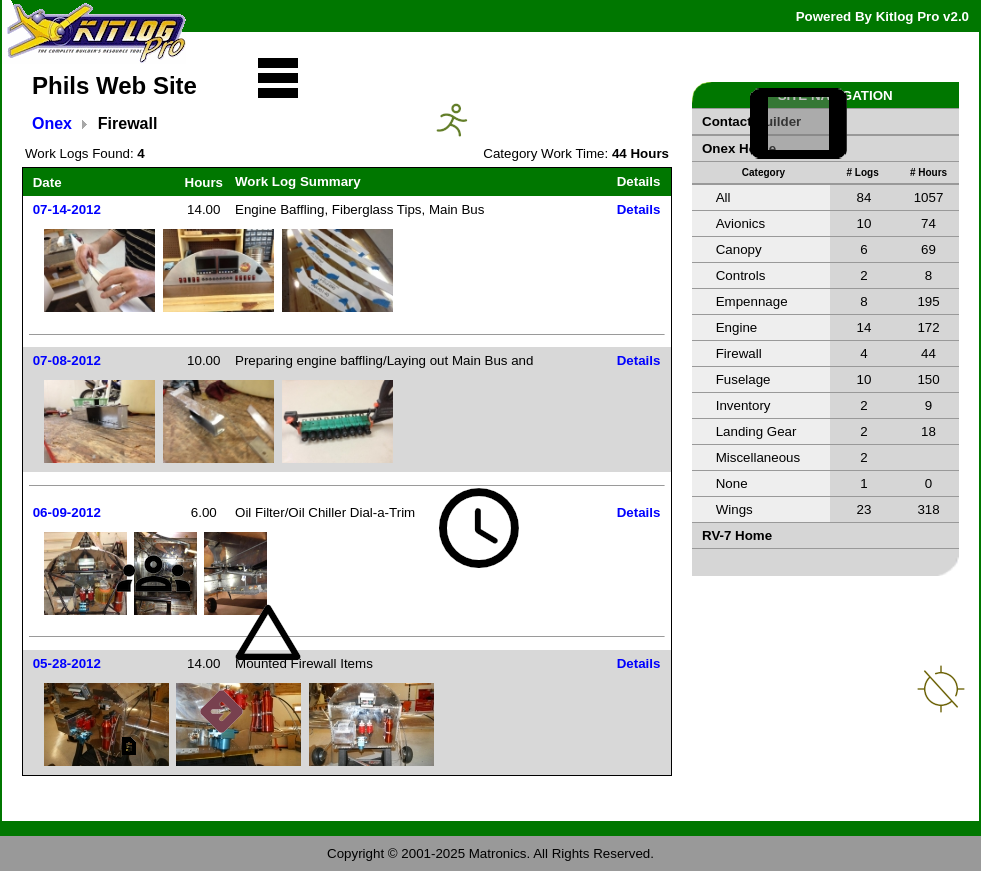 The width and height of the screenshot is (981, 871). I want to click on navigate to next step or section, so click(221, 711).